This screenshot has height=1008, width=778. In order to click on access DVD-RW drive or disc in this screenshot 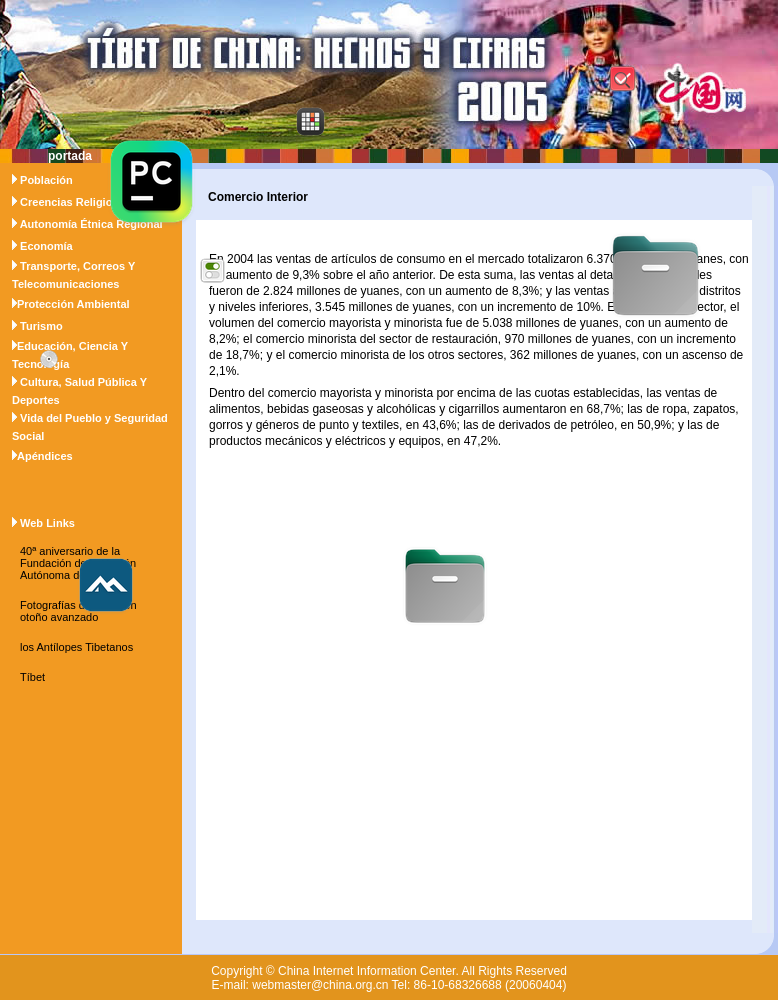, I will do `click(49, 359)`.